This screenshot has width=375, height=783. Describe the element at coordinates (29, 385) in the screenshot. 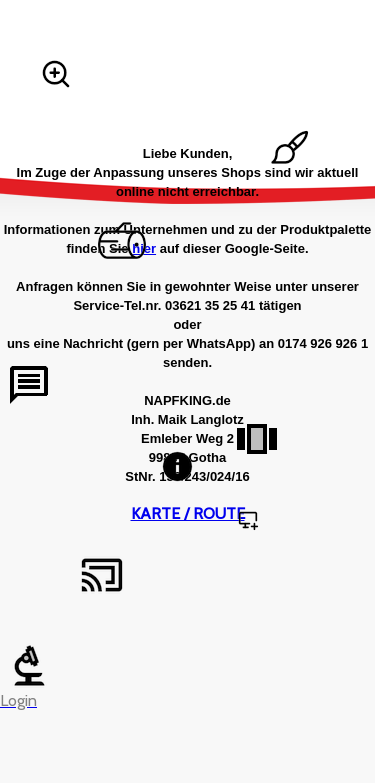

I see `open messages or chat` at that location.